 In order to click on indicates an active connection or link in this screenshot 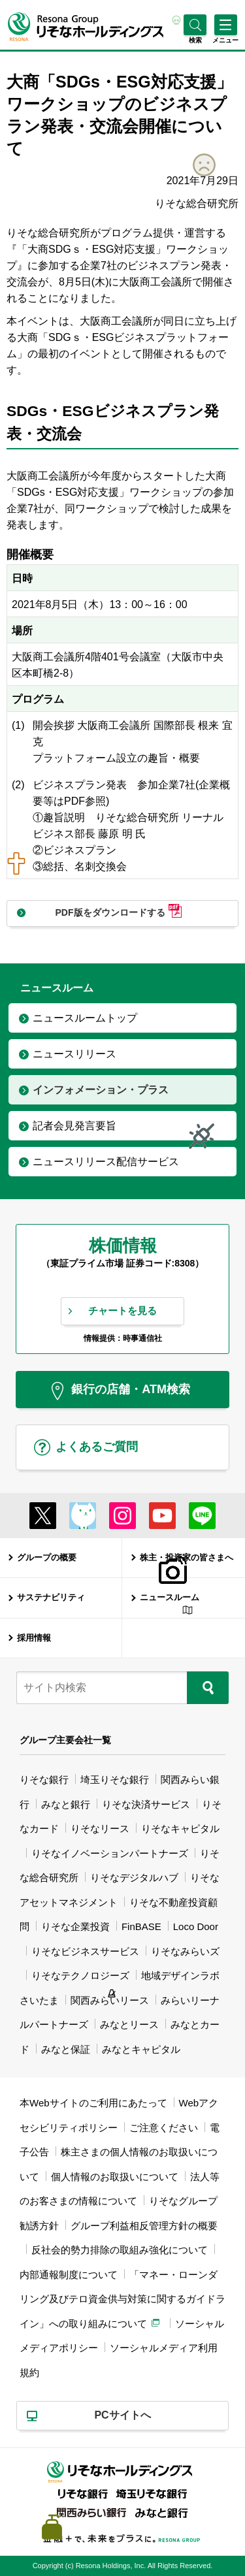, I will do `click(201, 1136)`.